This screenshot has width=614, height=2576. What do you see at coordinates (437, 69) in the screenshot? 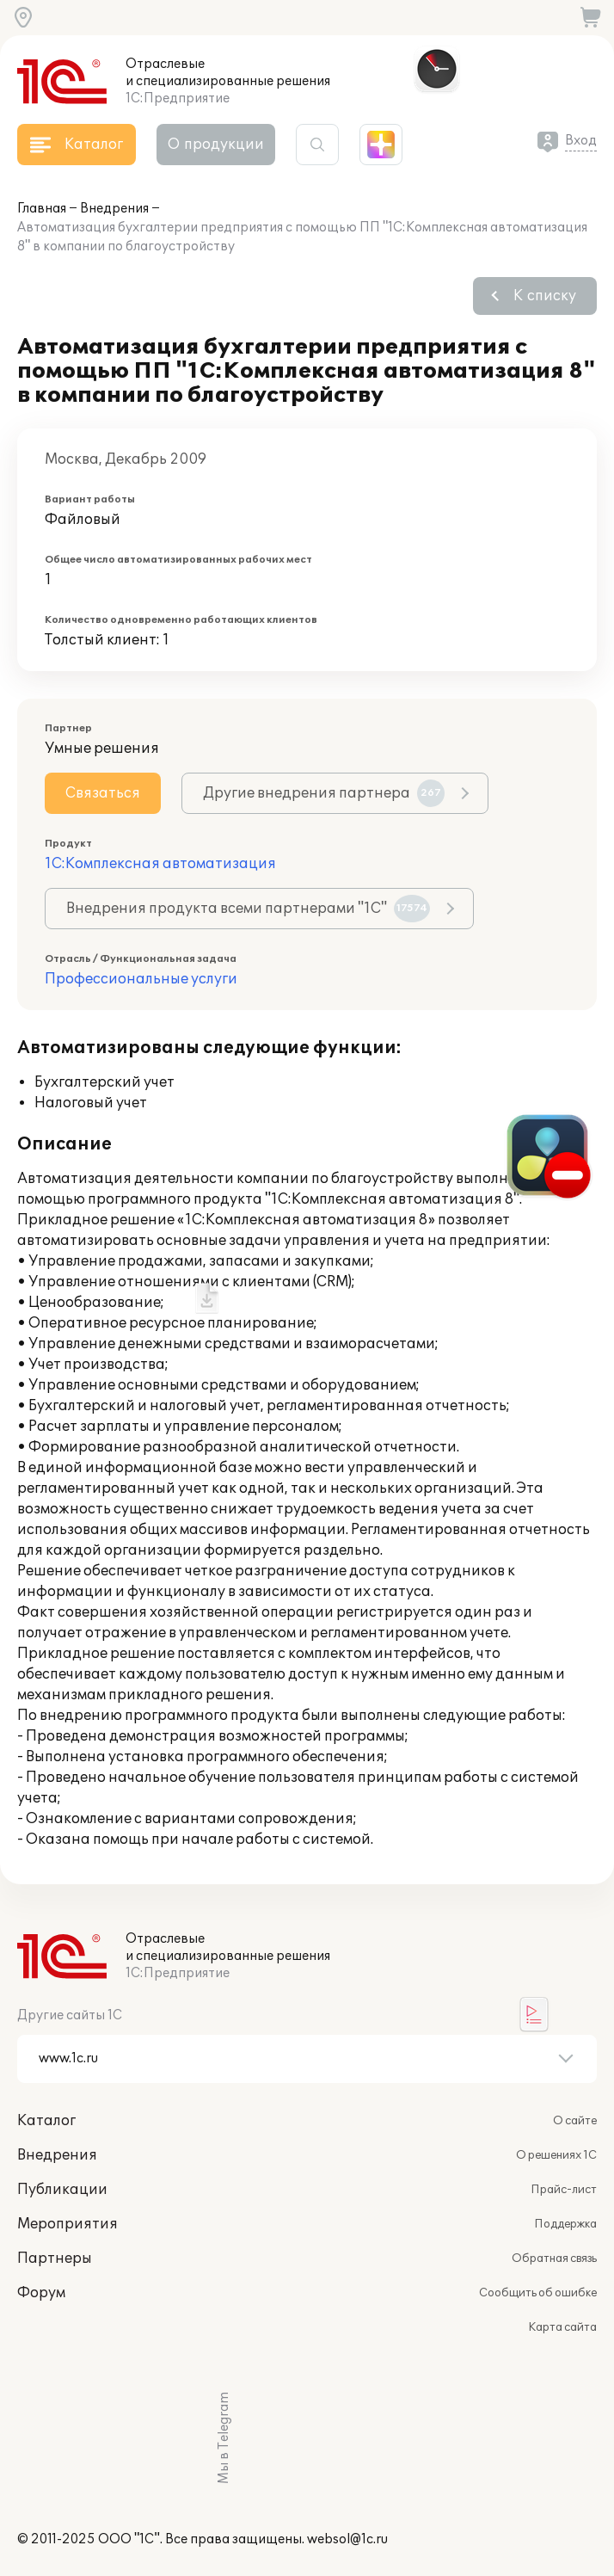
I see `open gnome evolution calendar alarm notifications` at bounding box center [437, 69].